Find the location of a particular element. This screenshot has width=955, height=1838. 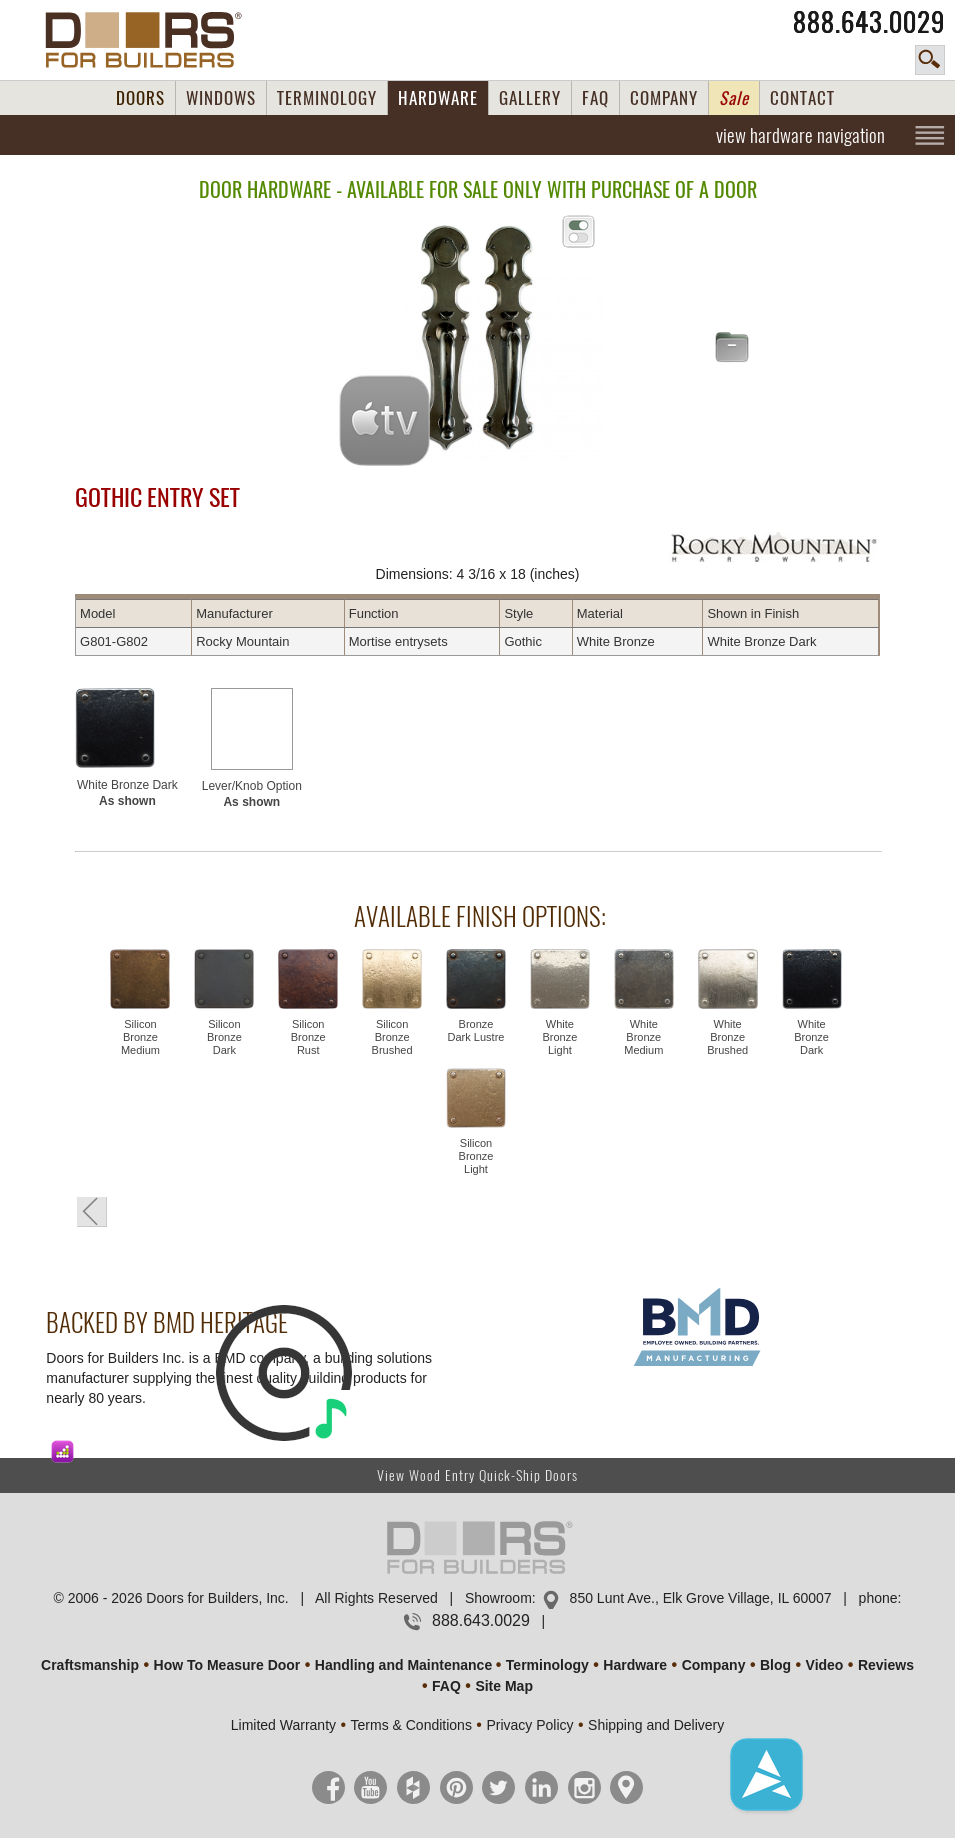

launch the four in a row game app is located at coordinates (62, 1451).